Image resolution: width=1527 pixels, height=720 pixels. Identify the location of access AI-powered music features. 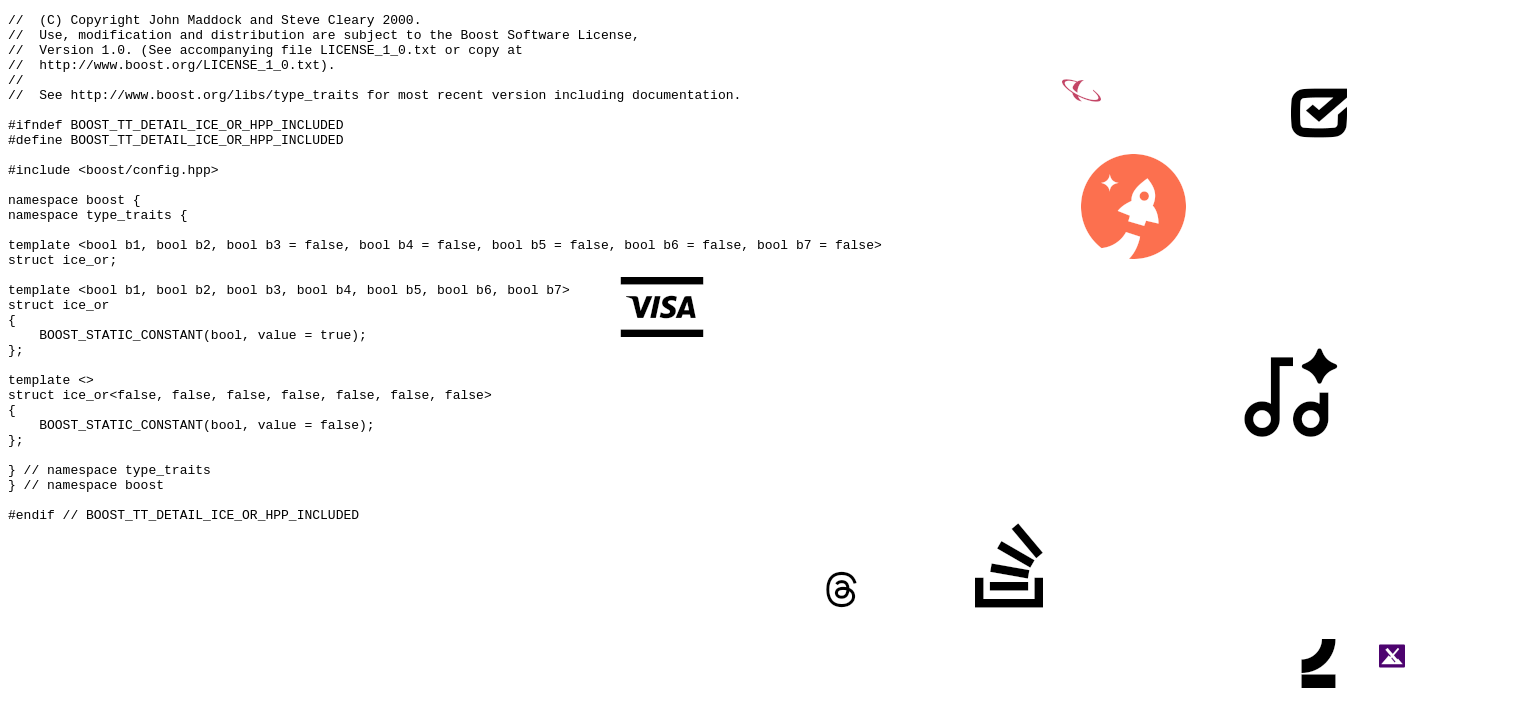
(1293, 397).